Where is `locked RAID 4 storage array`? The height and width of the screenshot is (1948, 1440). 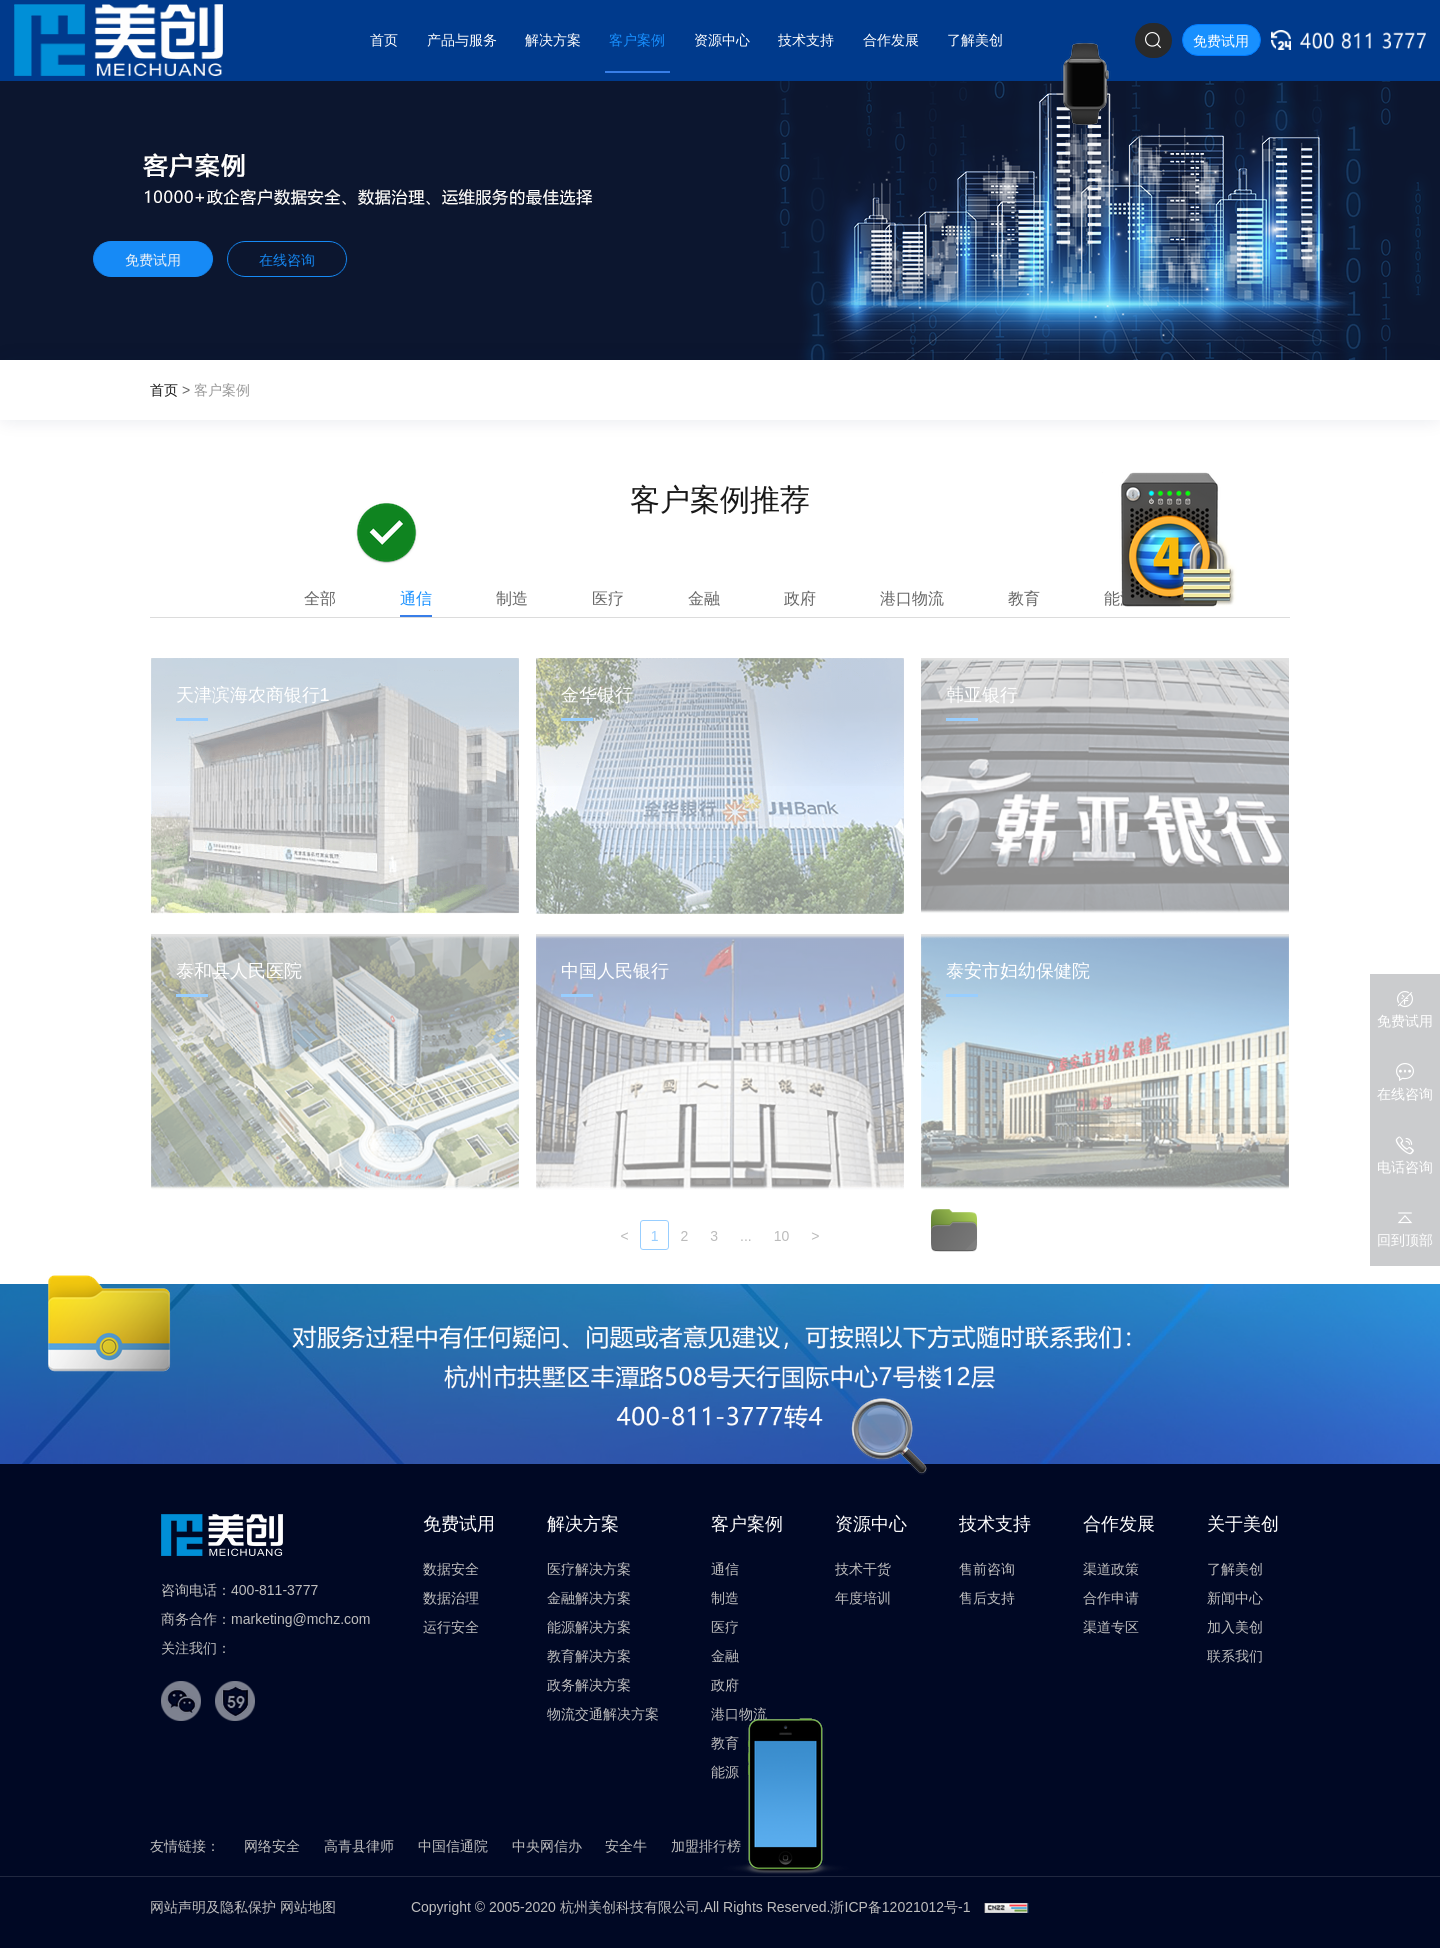
locked RAID 4 storage array is located at coordinates (1169, 539).